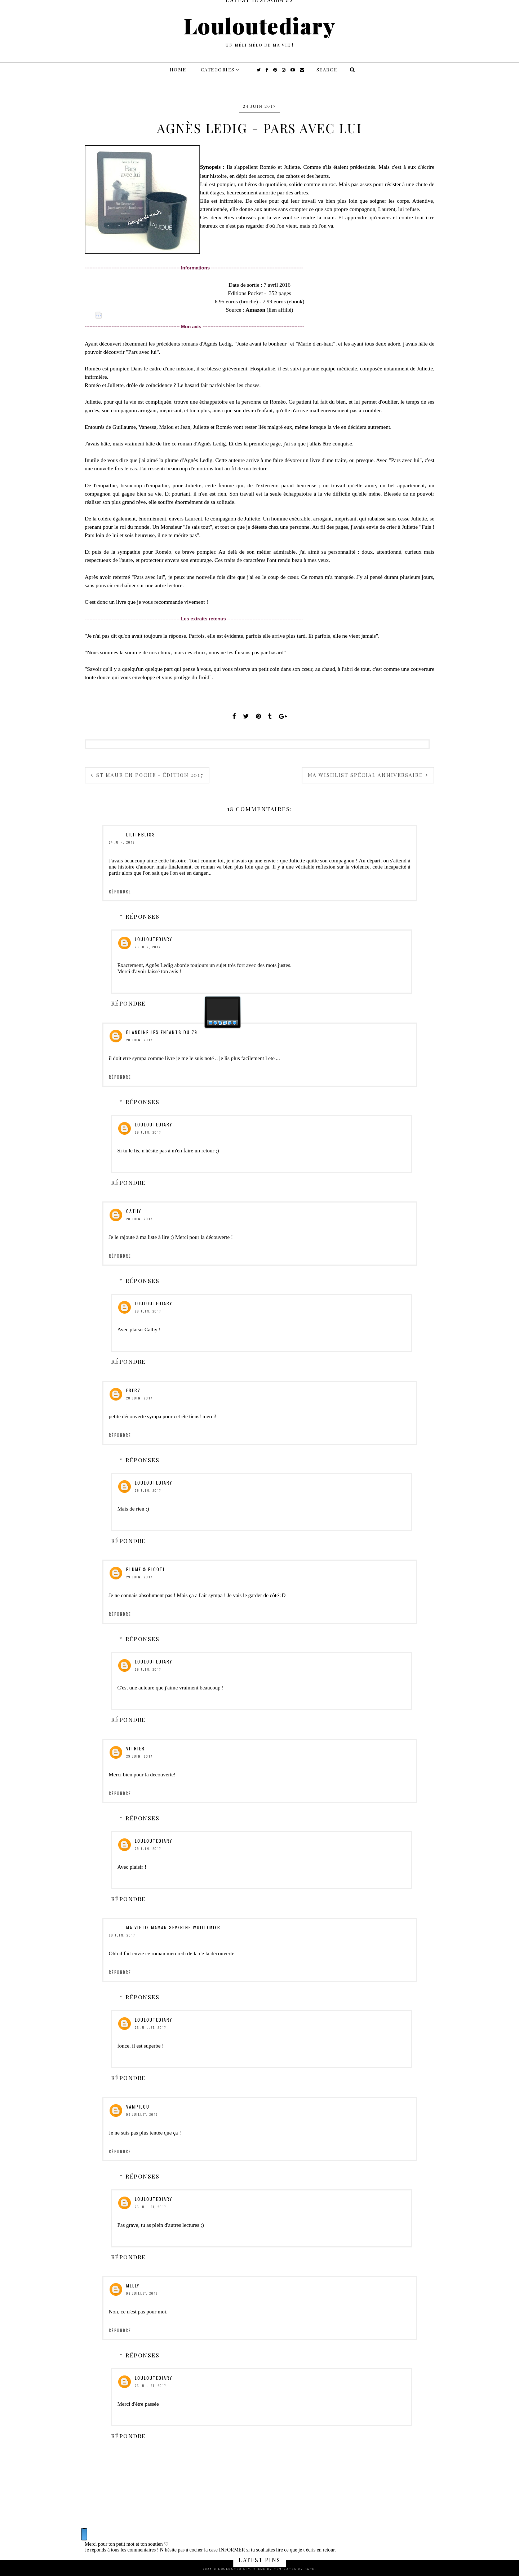 Image resolution: width=519 pixels, height=2576 pixels. What do you see at coordinates (84, 2534) in the screenshot?
I see `represents a connected iPhone 11 device` at bounding box center [84, 2534].